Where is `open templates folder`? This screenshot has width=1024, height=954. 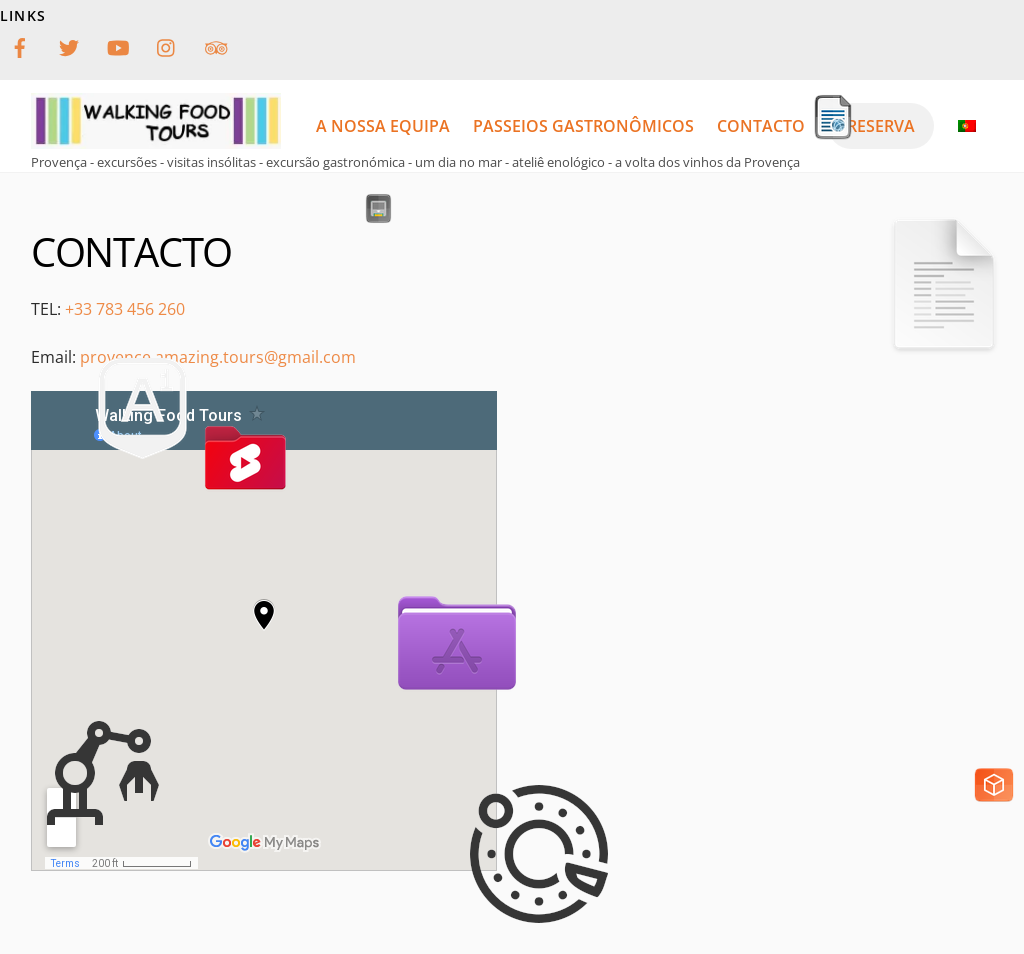 open templates folder is located at coordinates (457, 643).